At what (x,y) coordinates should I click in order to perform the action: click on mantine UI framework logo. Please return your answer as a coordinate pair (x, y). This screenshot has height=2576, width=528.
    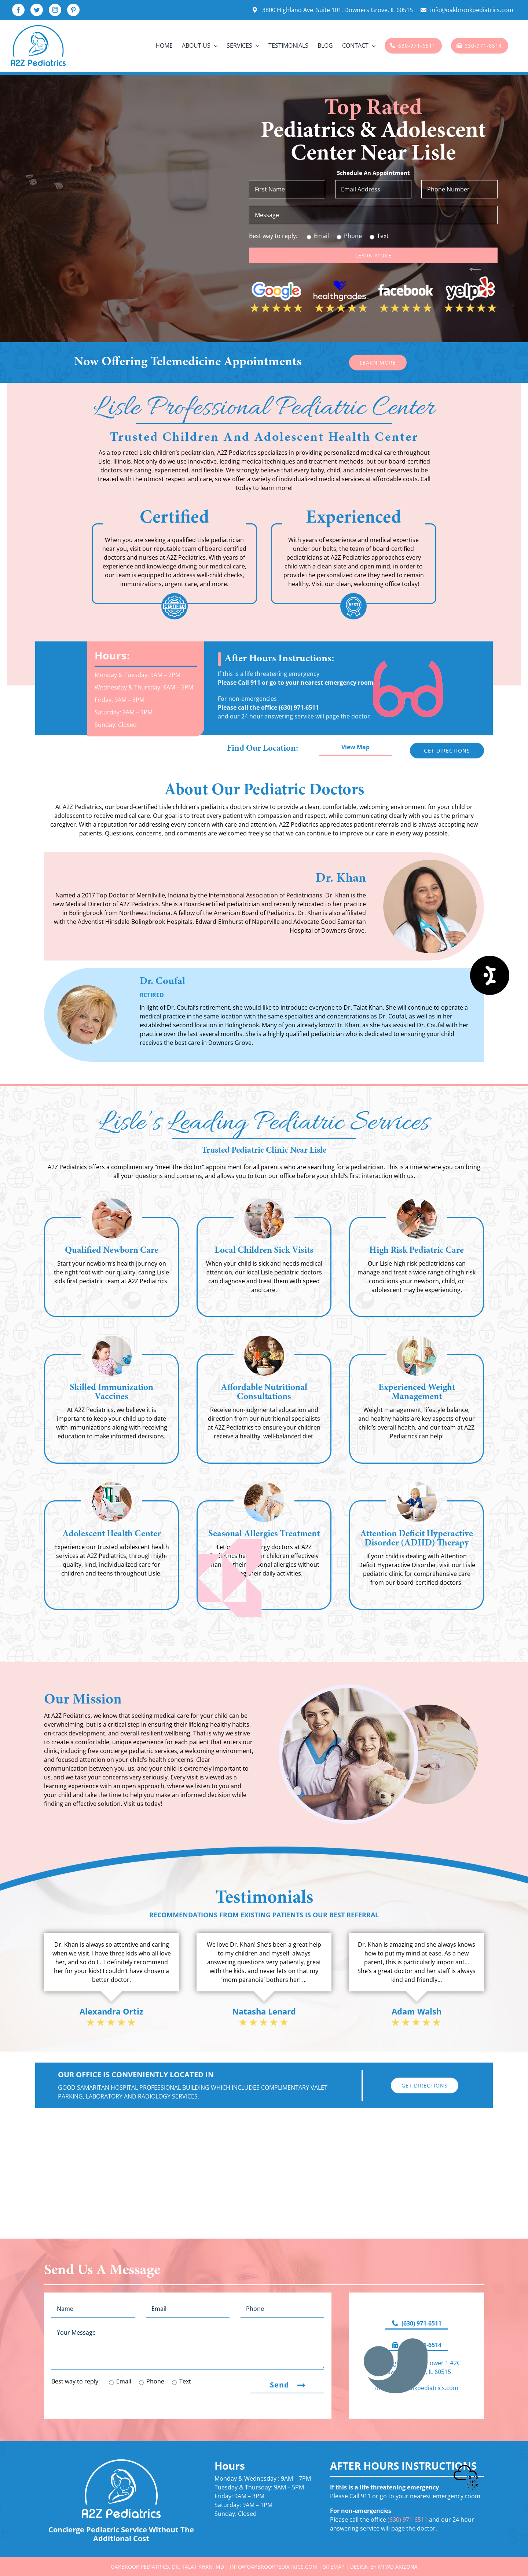
    Looking at the image, I should click on (489, 975).